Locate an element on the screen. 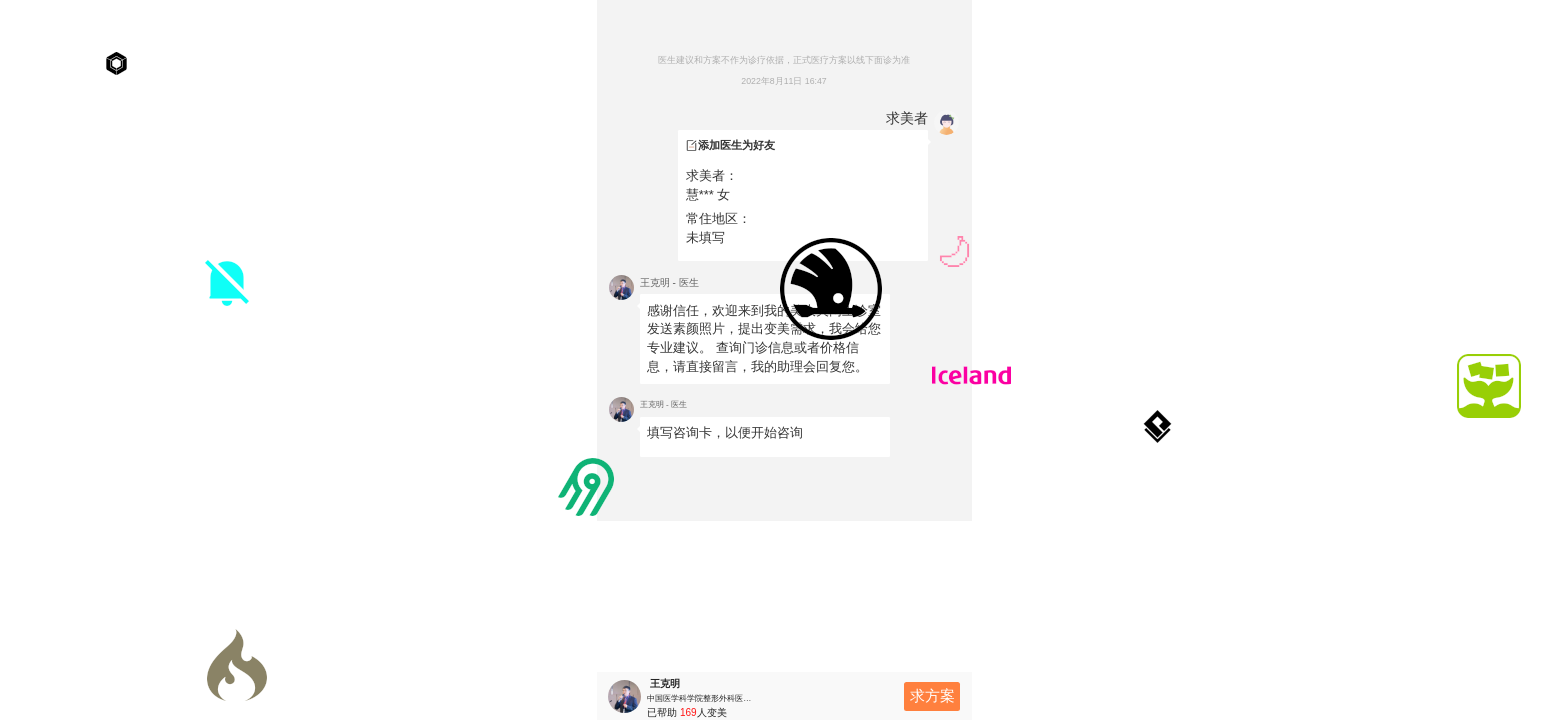  codeigniter framework logo is located at coordinates (237, 665).